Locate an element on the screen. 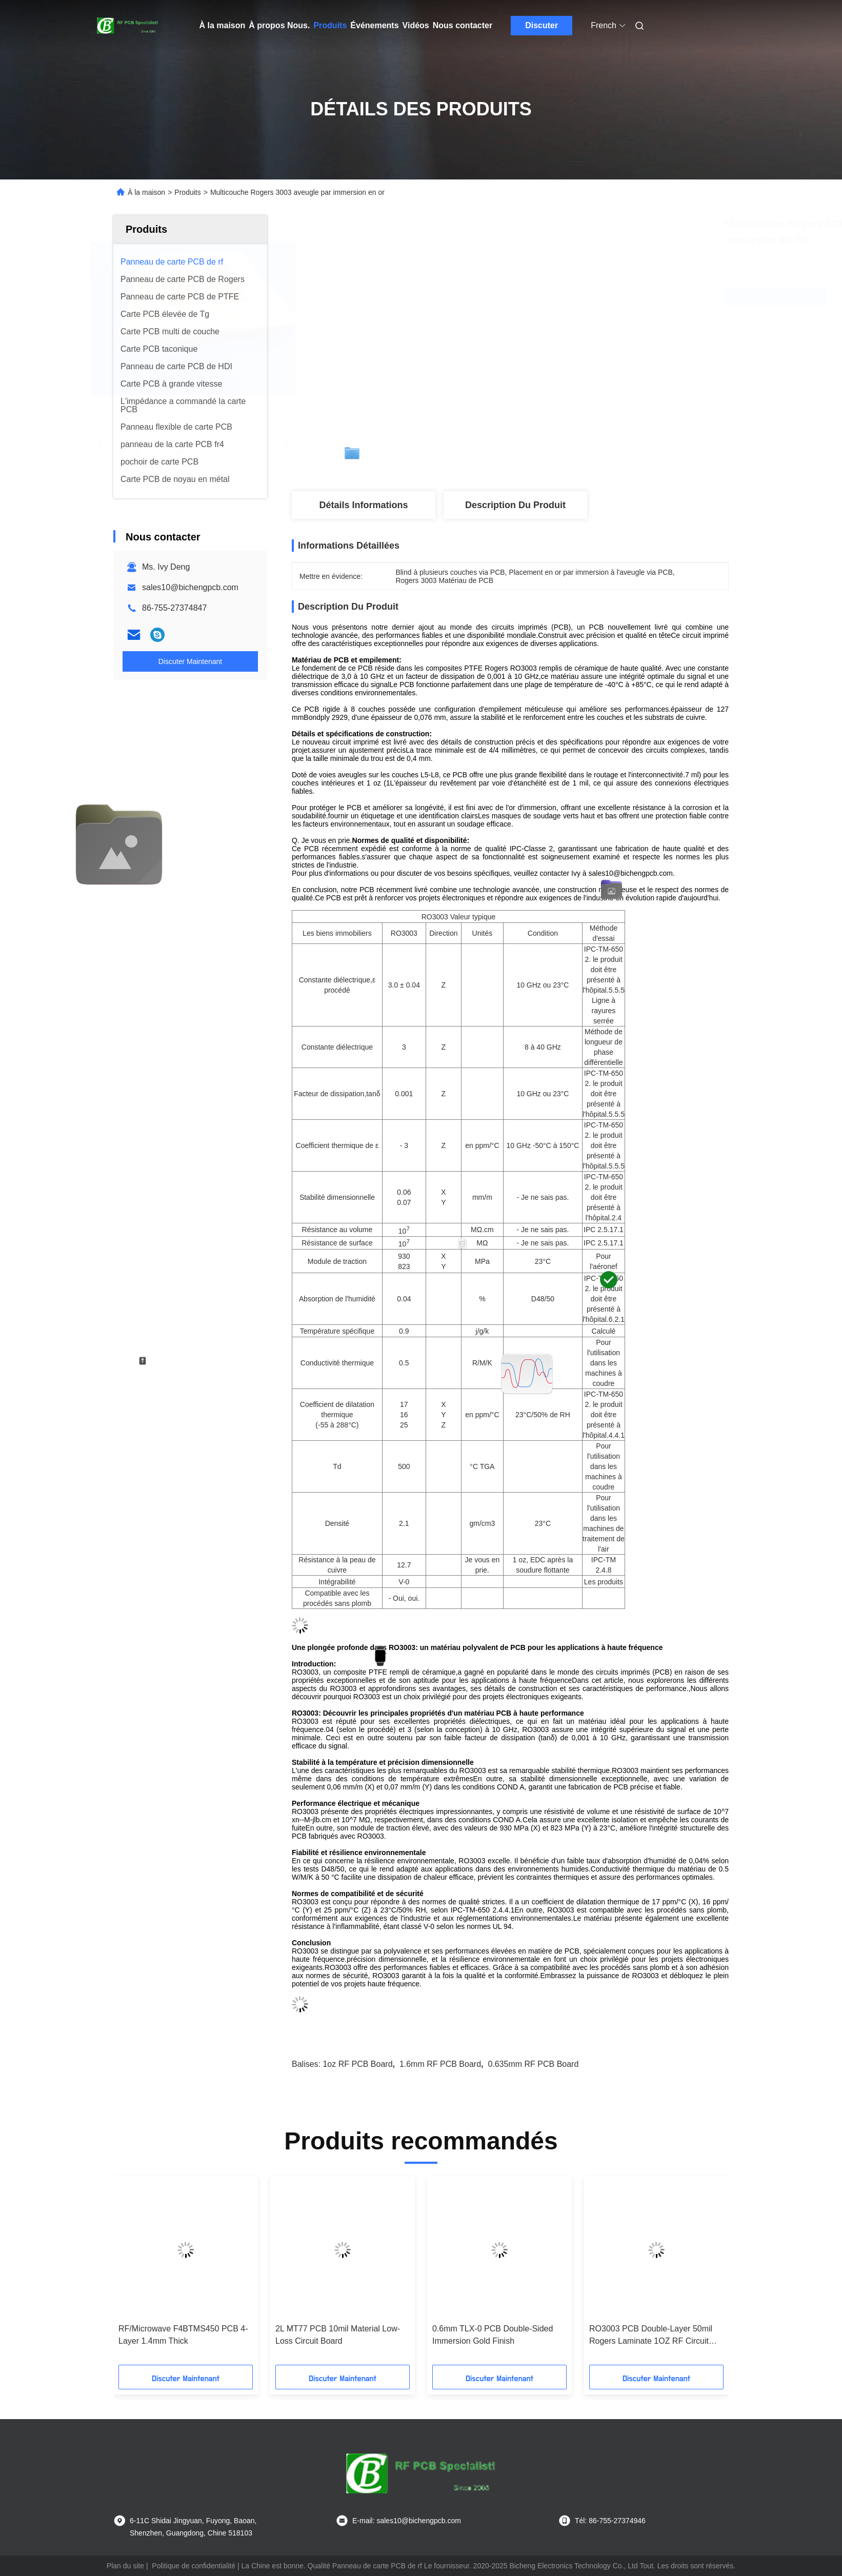  open power statistics application is located at coordinates (527, 1374).